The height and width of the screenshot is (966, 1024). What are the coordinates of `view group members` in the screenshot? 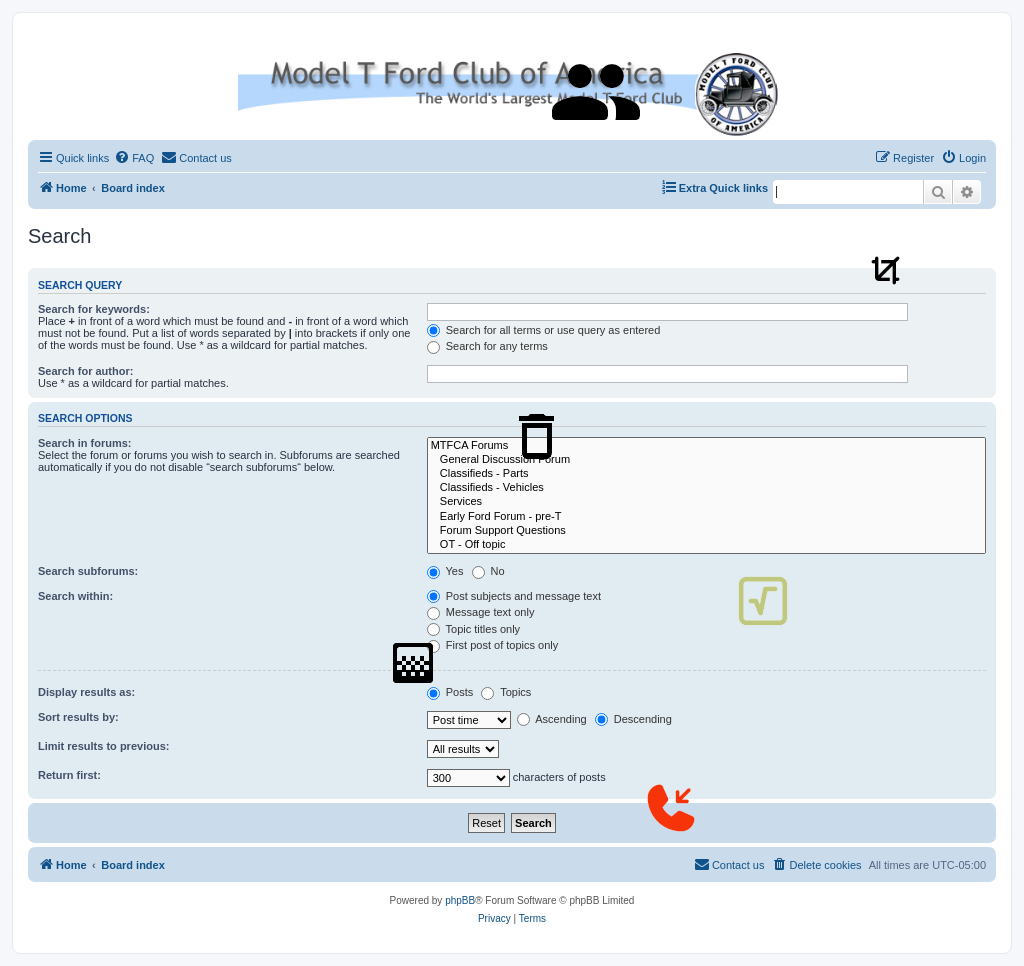 It's located at (596, 92).